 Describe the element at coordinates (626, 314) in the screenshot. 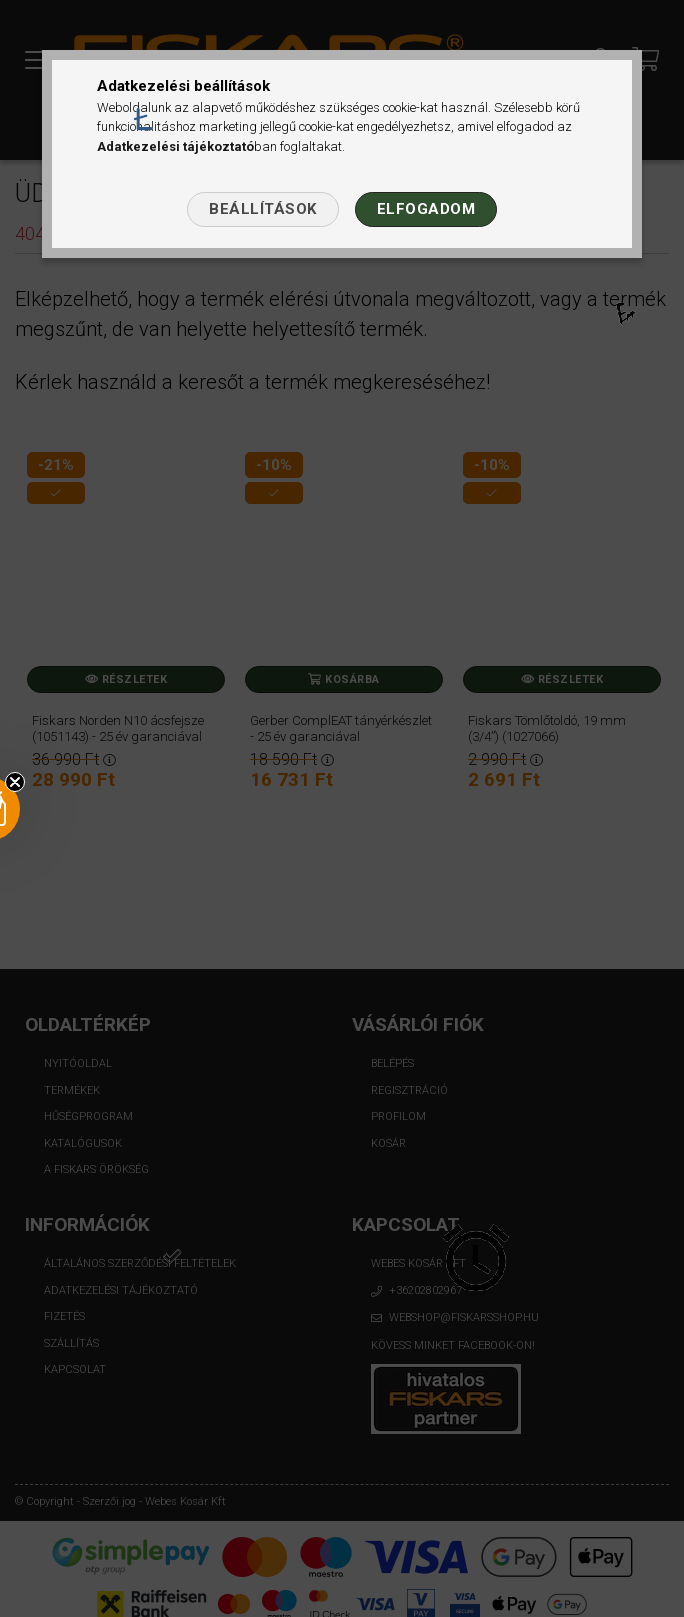

I see `linode cloud hosting service logo` at that location.